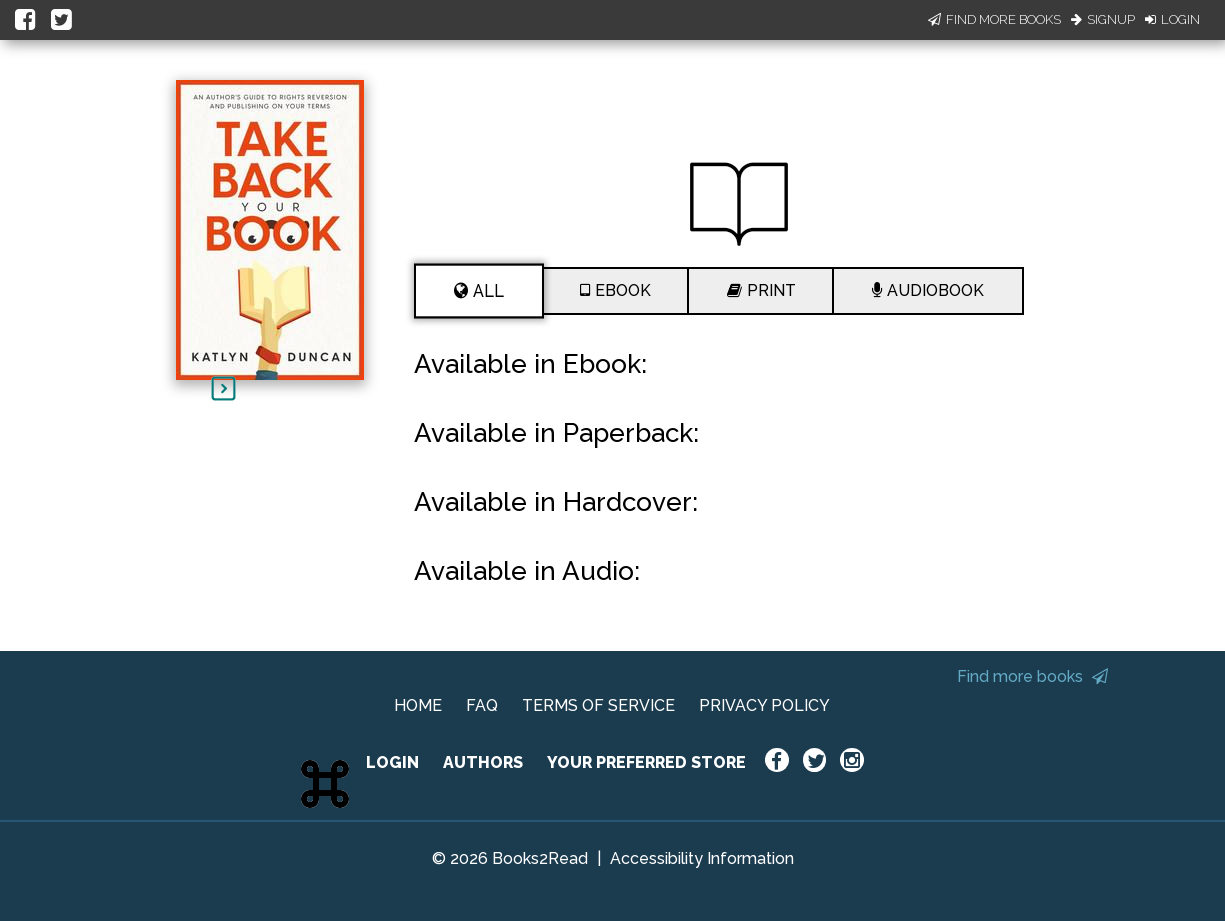 Image resolution: width=1225 pixels, height=921 pixels. Describe the element at coordinates (223, 388) in the screenshot. I see `navigate to the next item or page` at that location.